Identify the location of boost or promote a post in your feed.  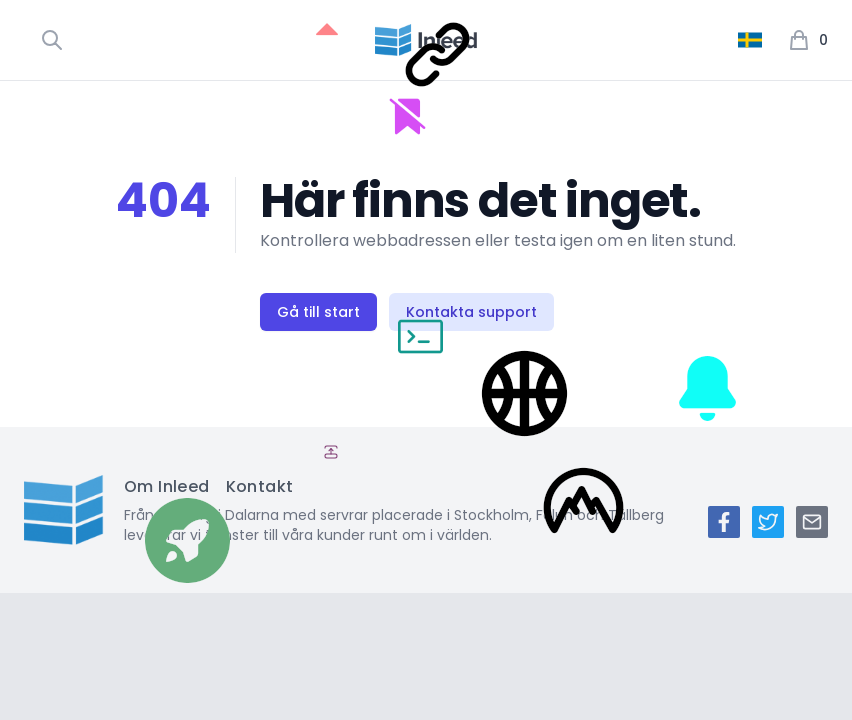
(187, 540).